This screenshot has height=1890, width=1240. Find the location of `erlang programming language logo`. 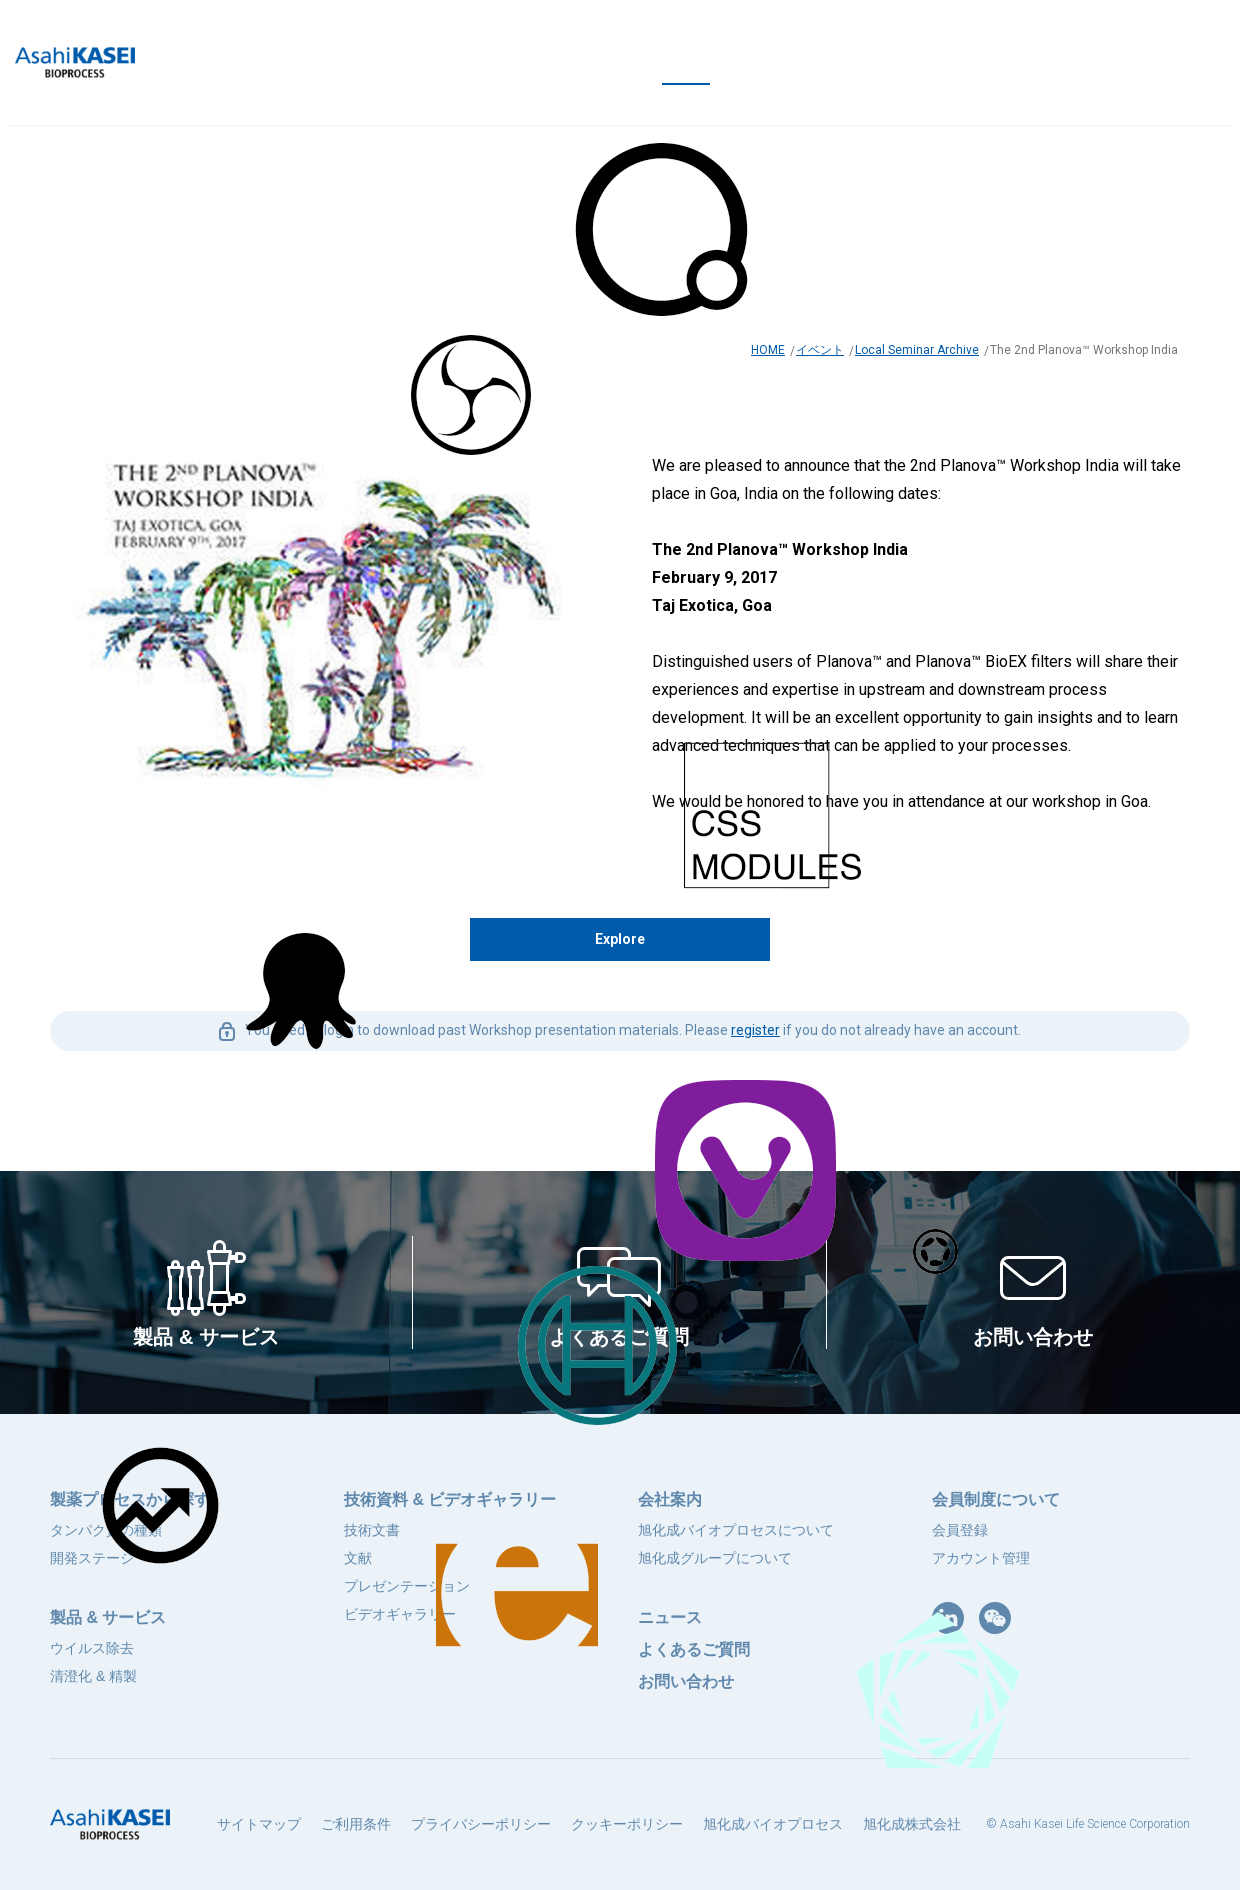

erlang programming language logo is located at coordinates (517, 1595).